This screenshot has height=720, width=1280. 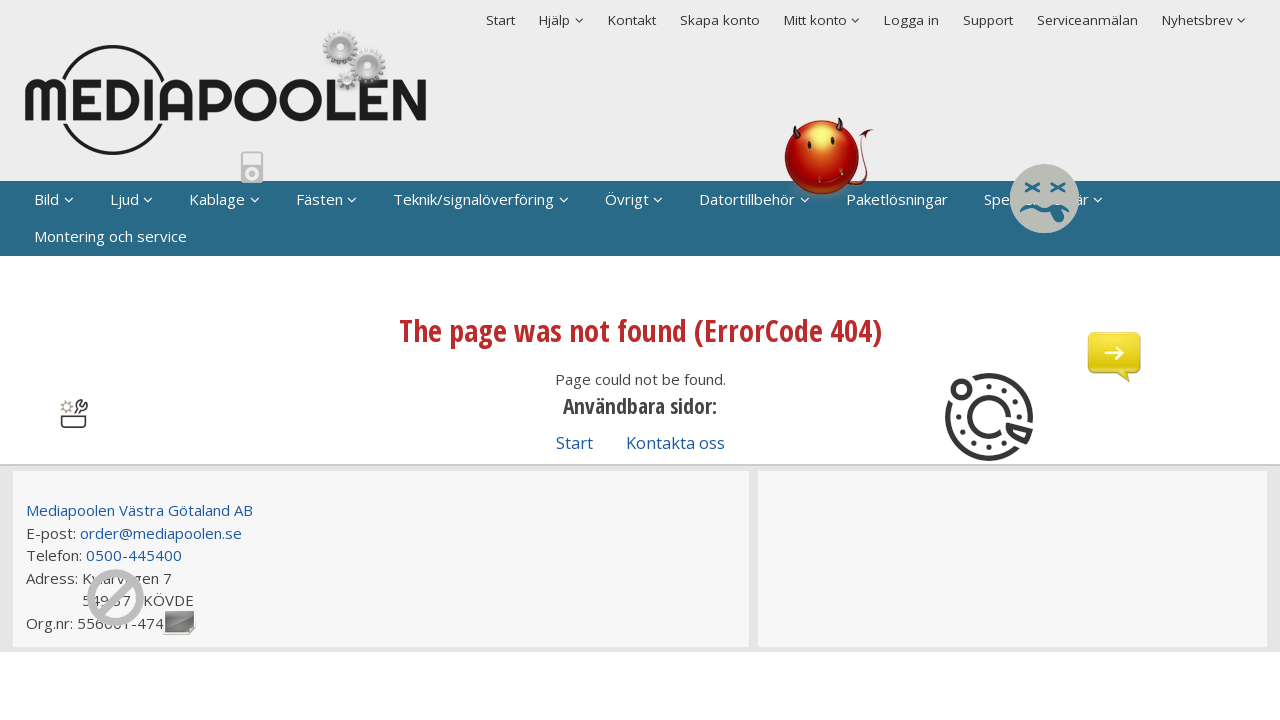 What do you see at coordinates (354, 61) in the screenshot?
I see `run a system process or script` at bounding box center [354, 61].